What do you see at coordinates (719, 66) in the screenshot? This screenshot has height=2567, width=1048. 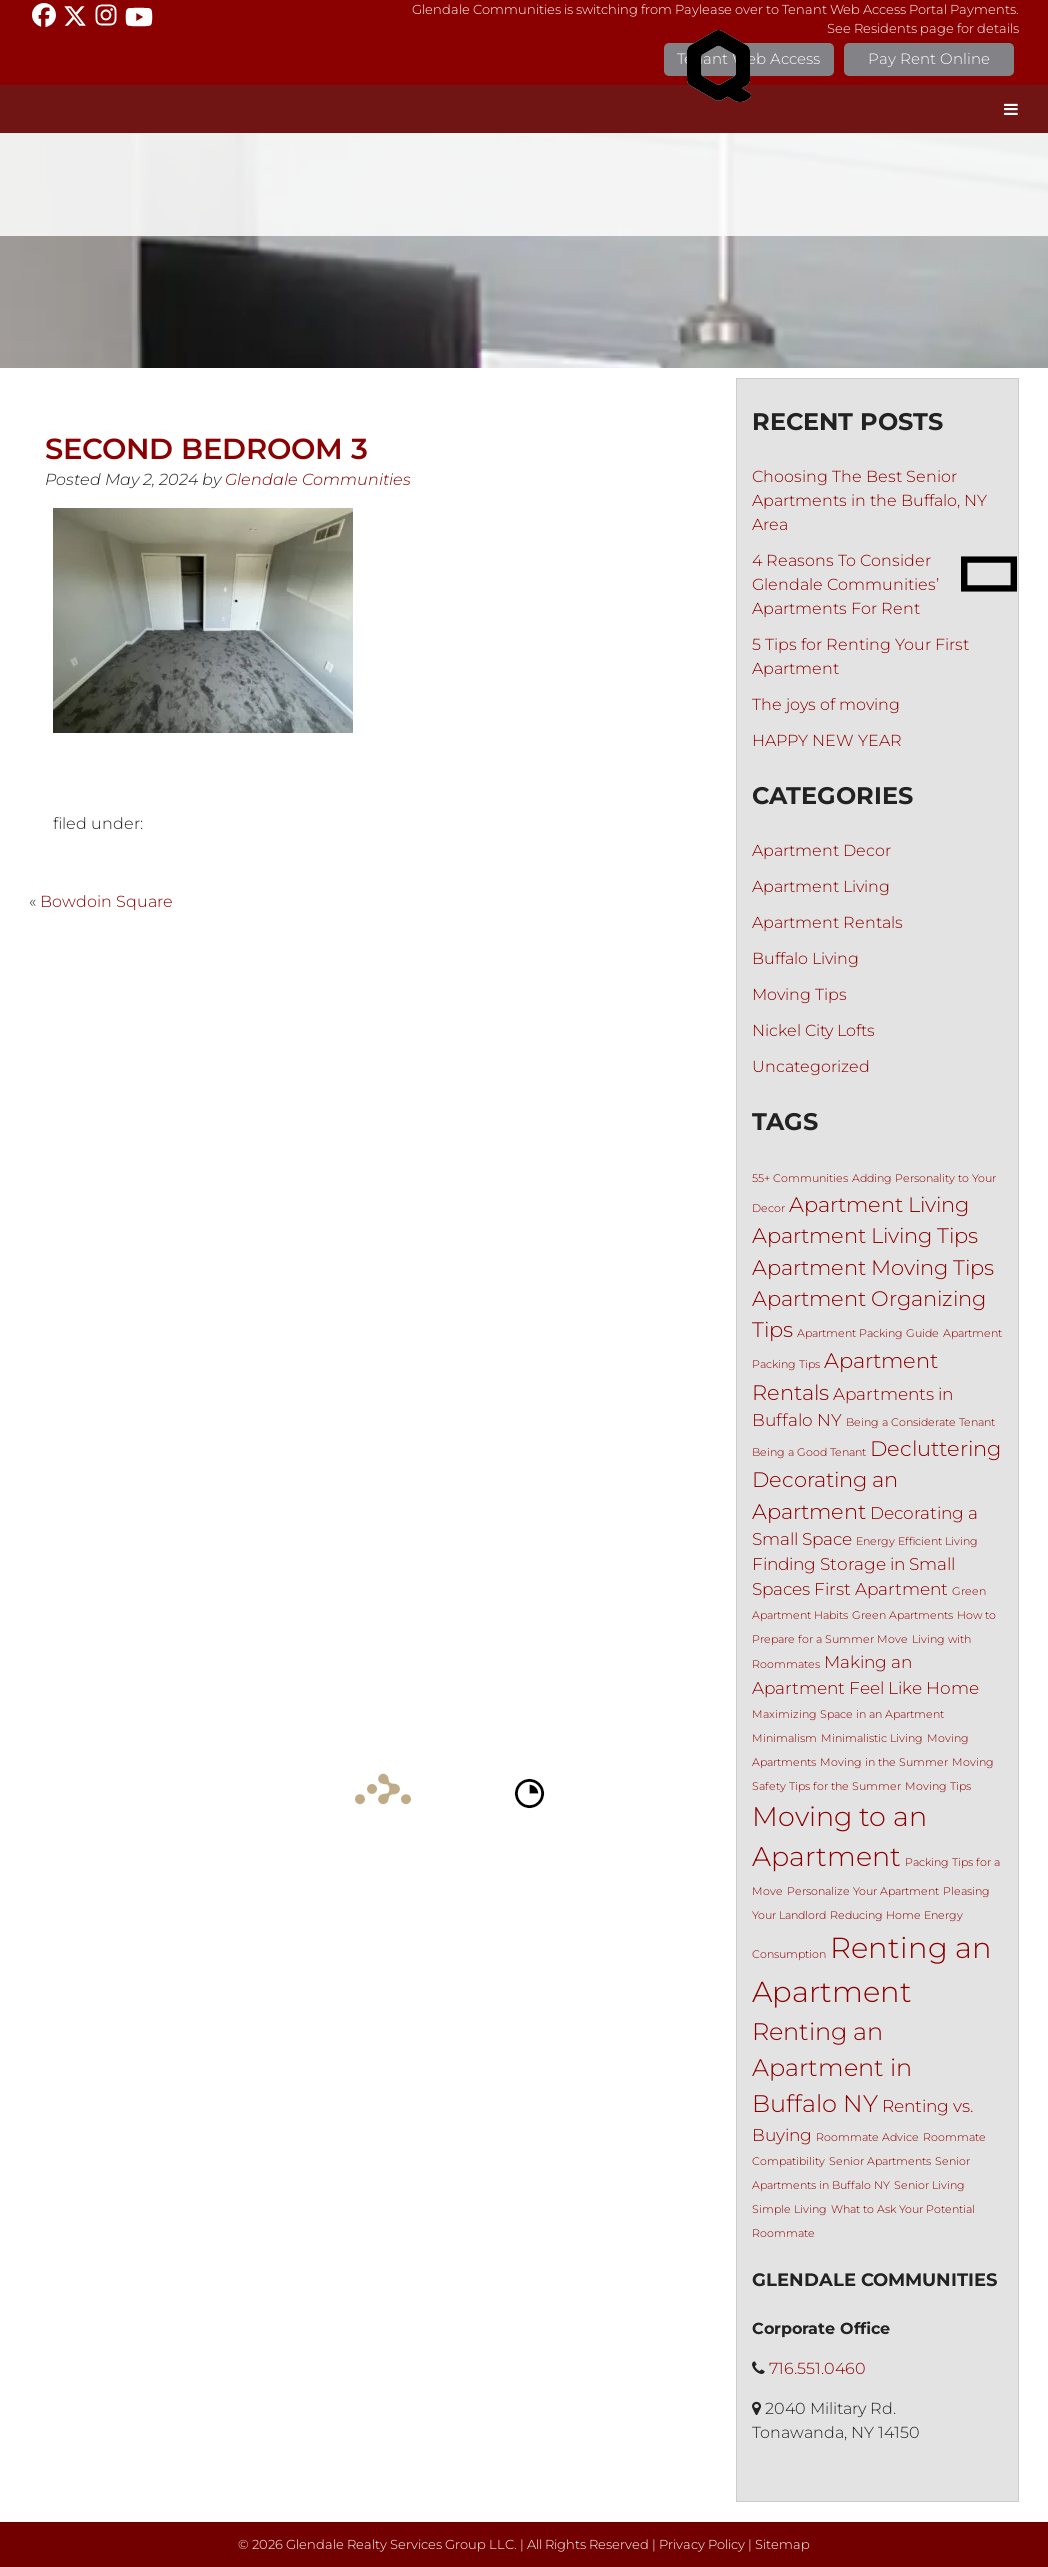 I see `qubes os logo` at bounding box center [719, 66].